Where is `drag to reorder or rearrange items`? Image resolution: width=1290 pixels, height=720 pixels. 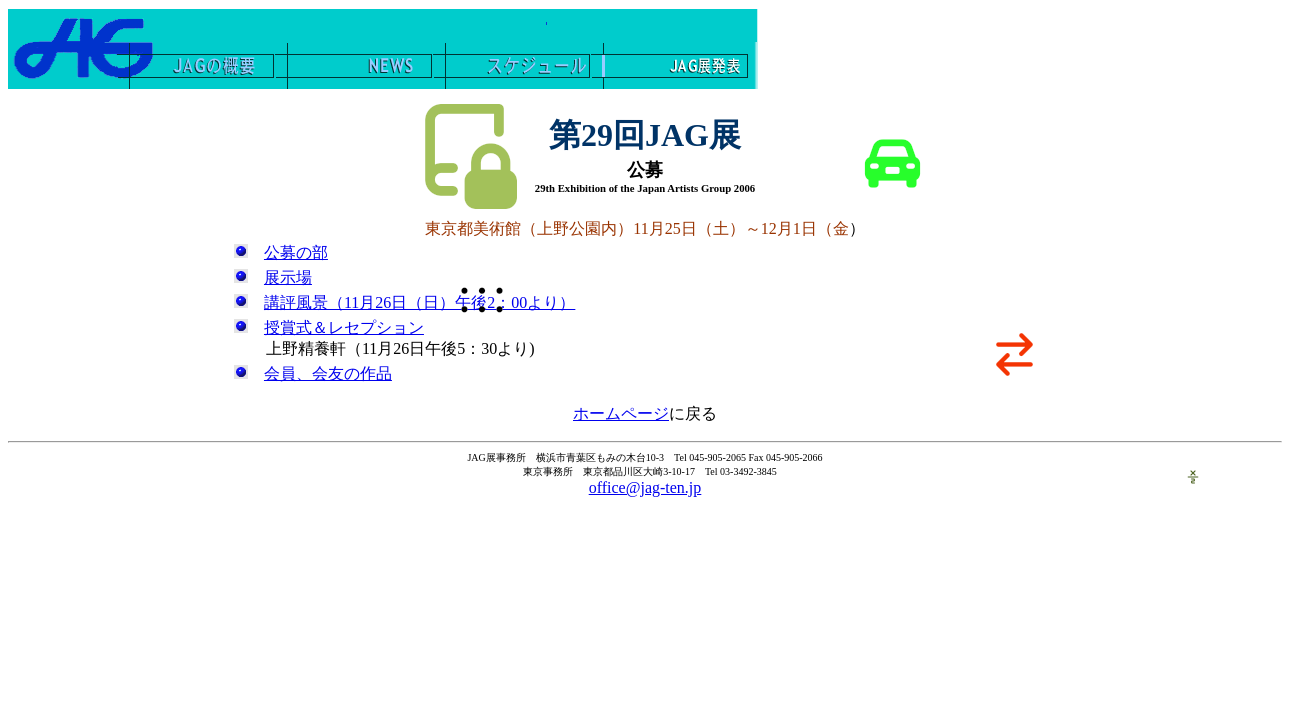
drag to reorder or rearrange items is located at coordinates (482, 300).